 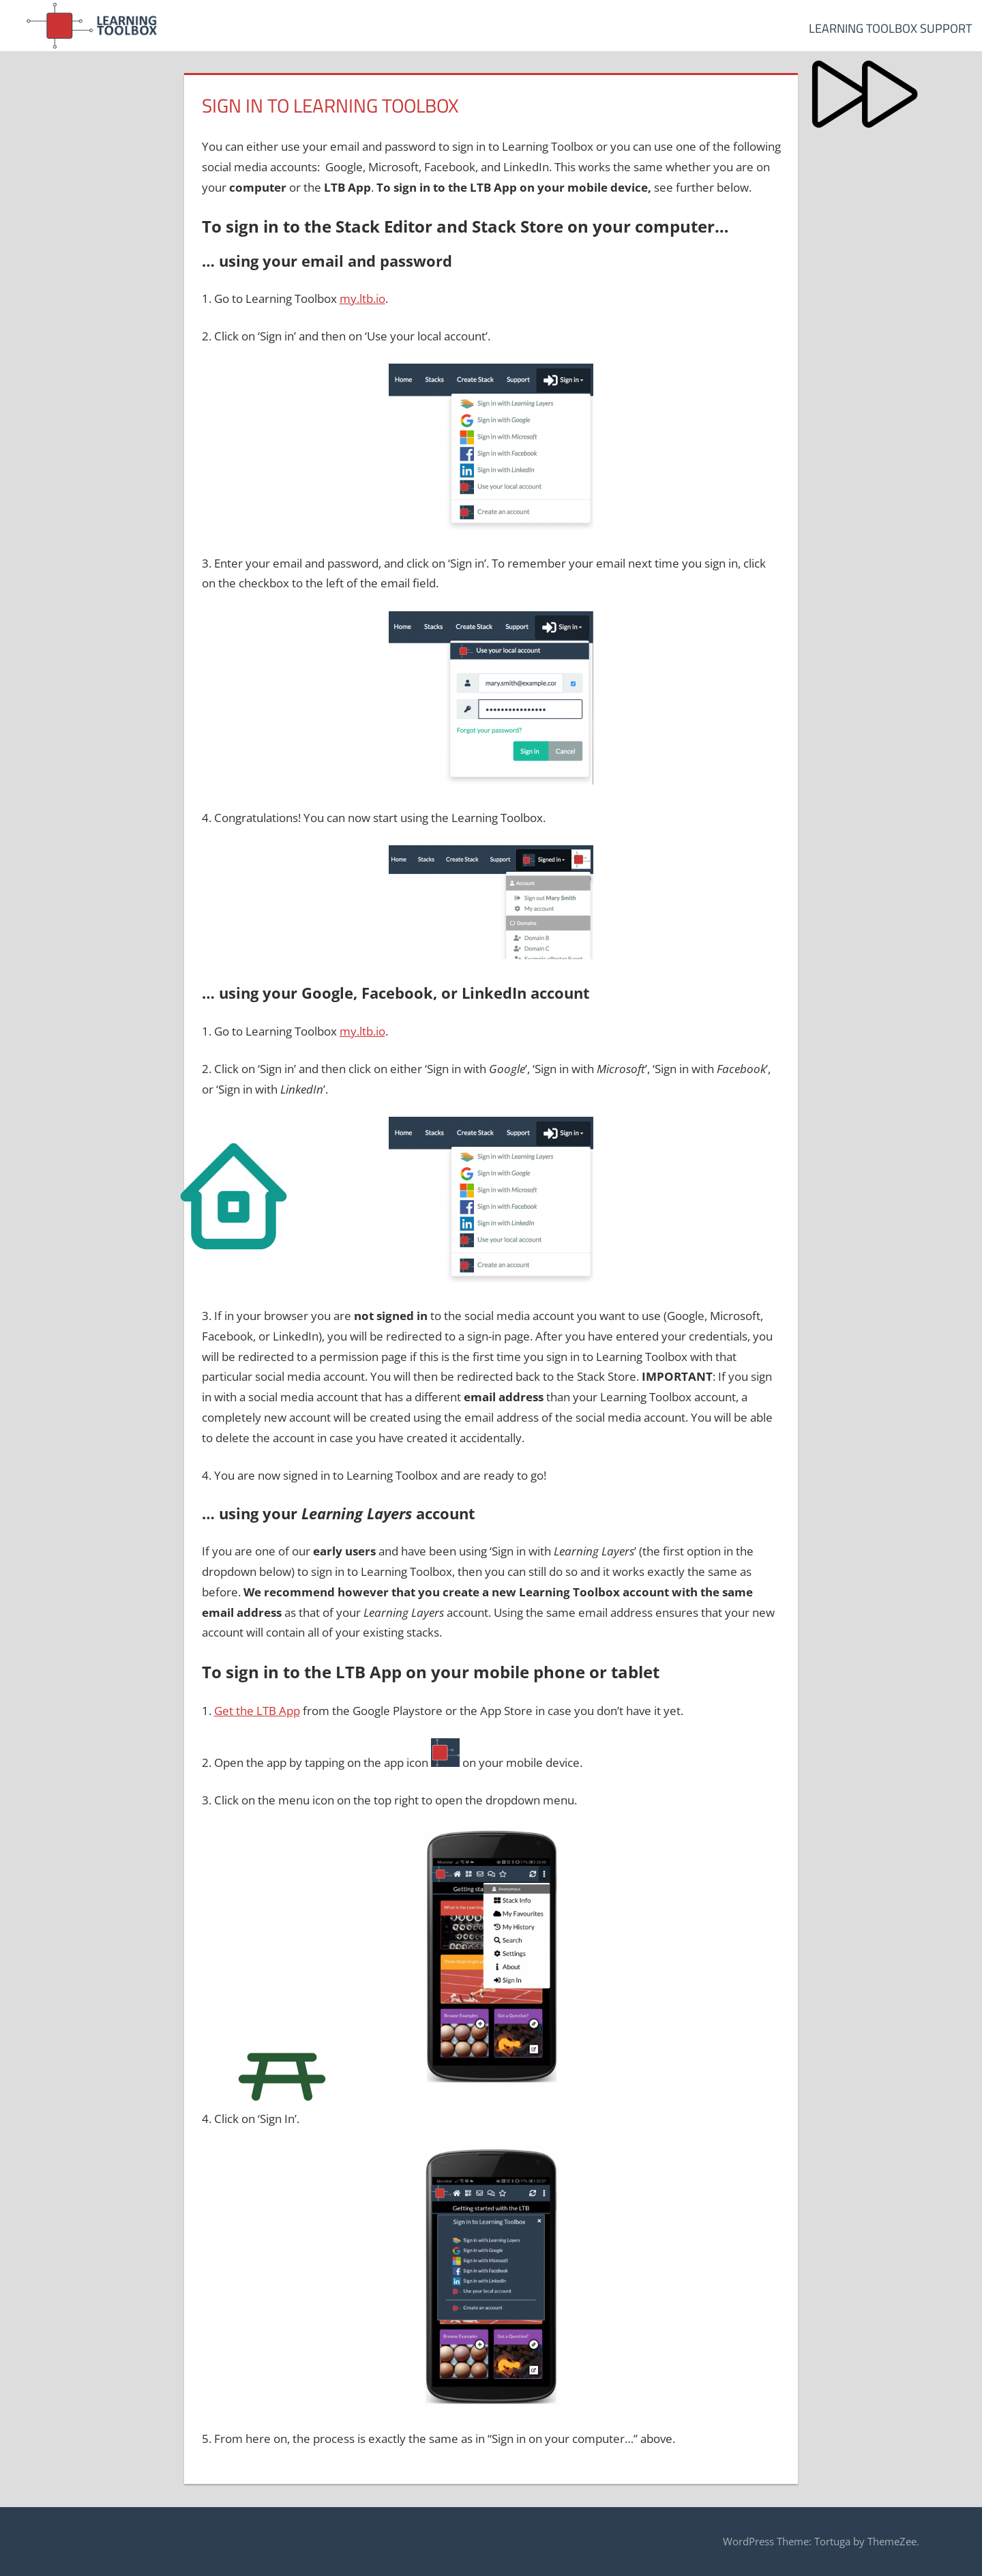 I want to click on find nearby picnic areas, so click(x=282, y=2079).